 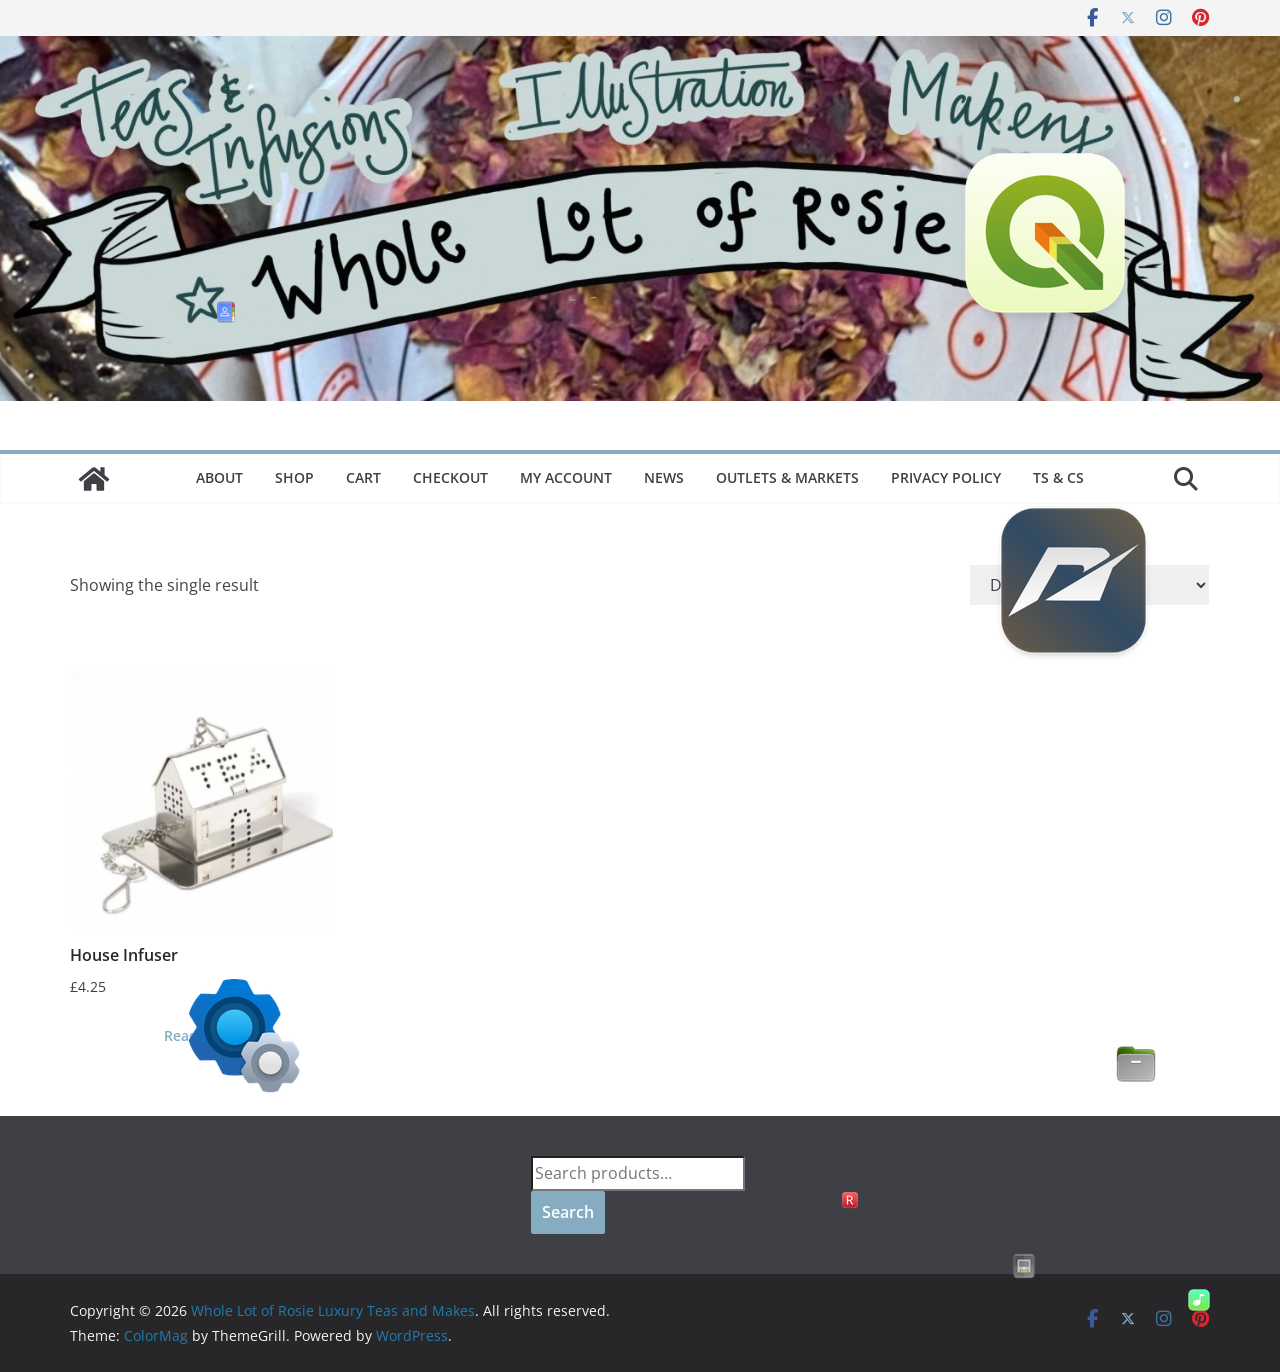 I want to click on open the file manager application, so click(x=1136, y=1064).